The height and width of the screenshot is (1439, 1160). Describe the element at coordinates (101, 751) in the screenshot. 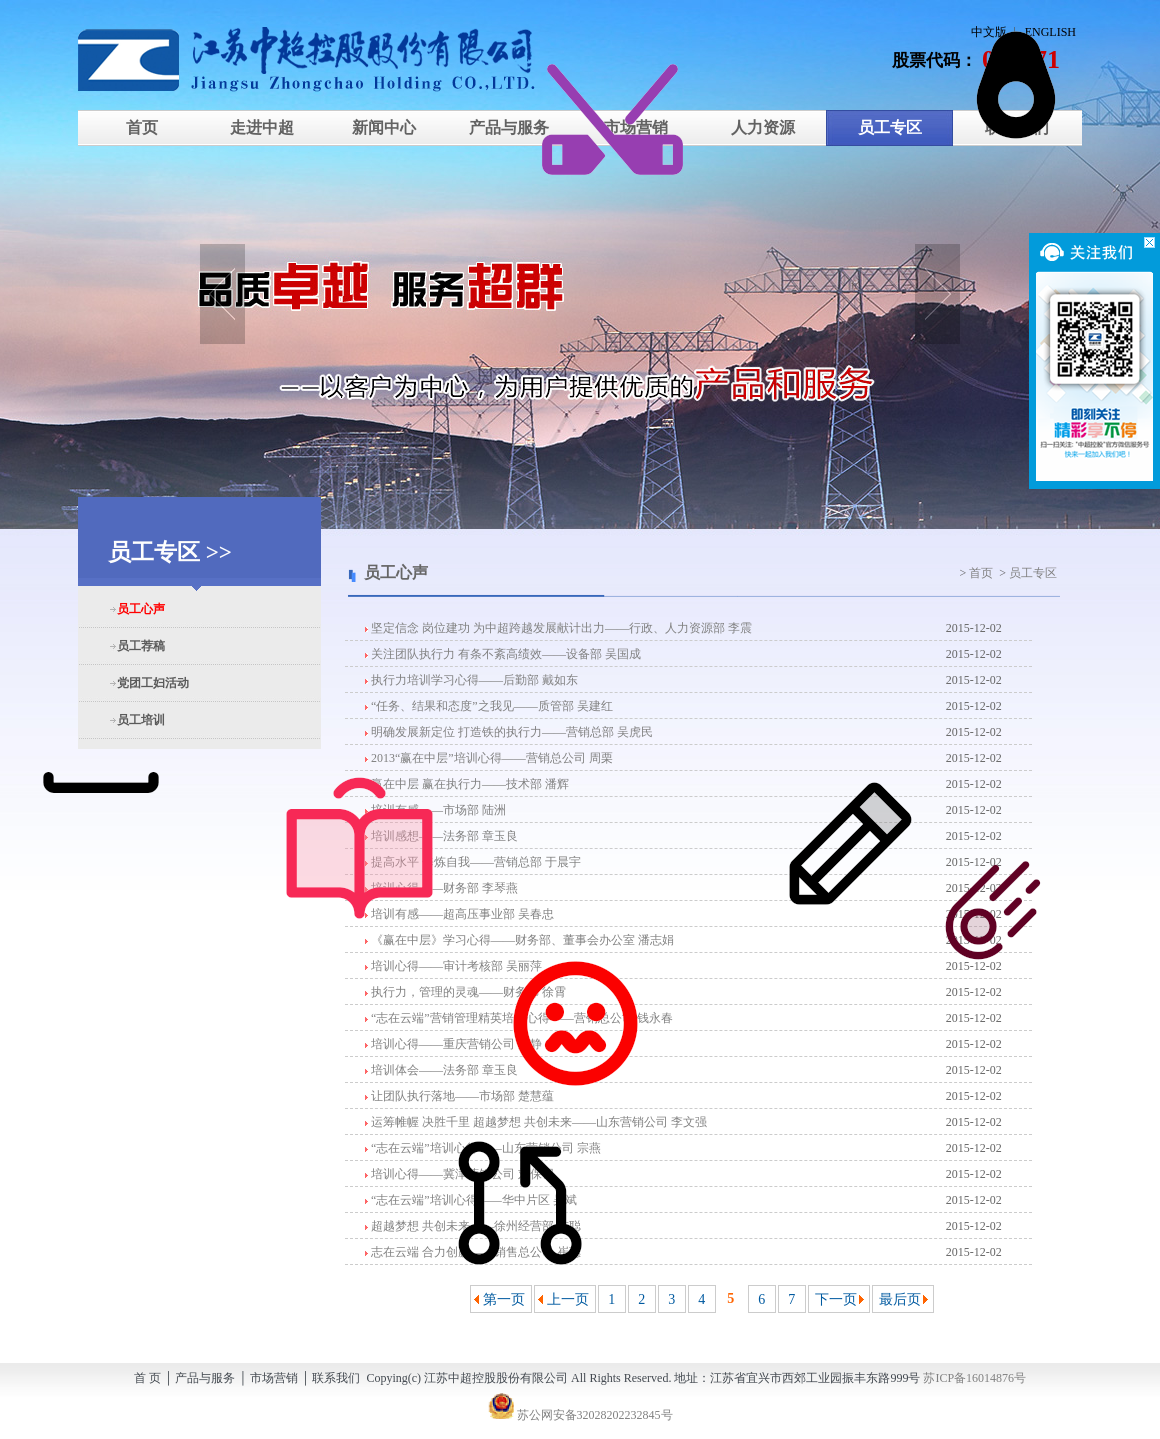

I see `insert a space character` at that location.